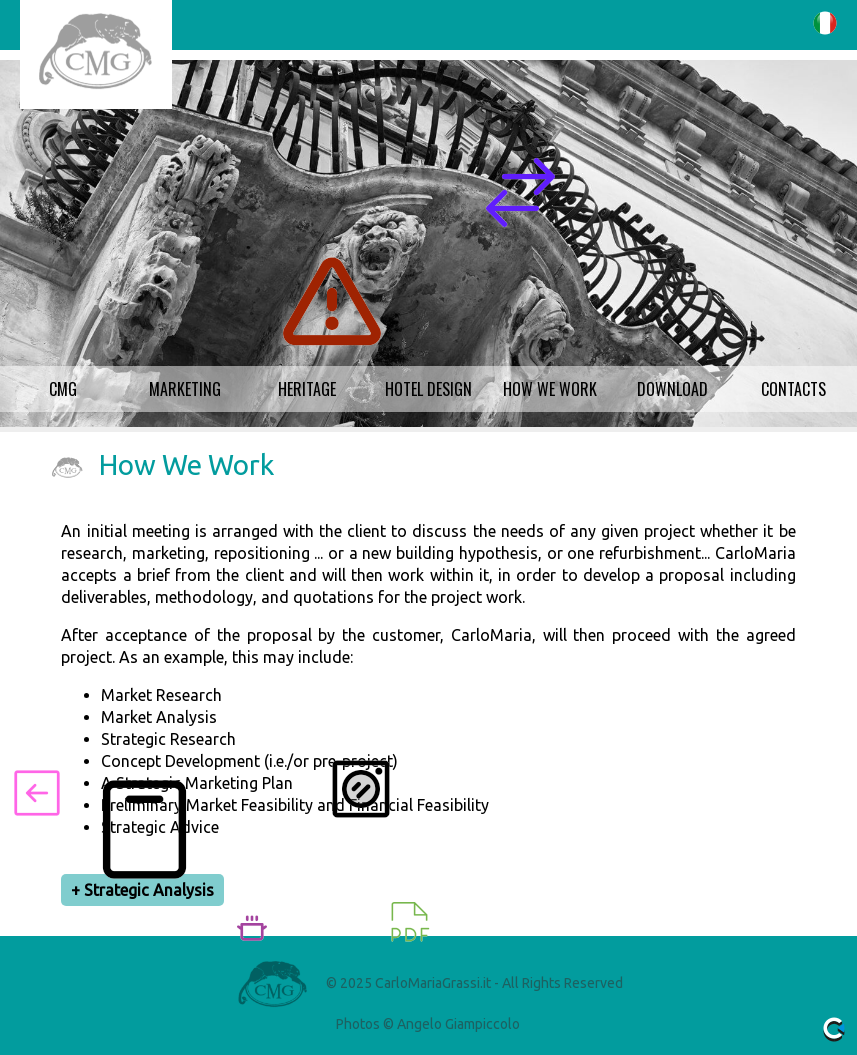  Describe the element at coordinates (361, 789) in the screenshot. I see `access laundry or appliance settings` at that location.